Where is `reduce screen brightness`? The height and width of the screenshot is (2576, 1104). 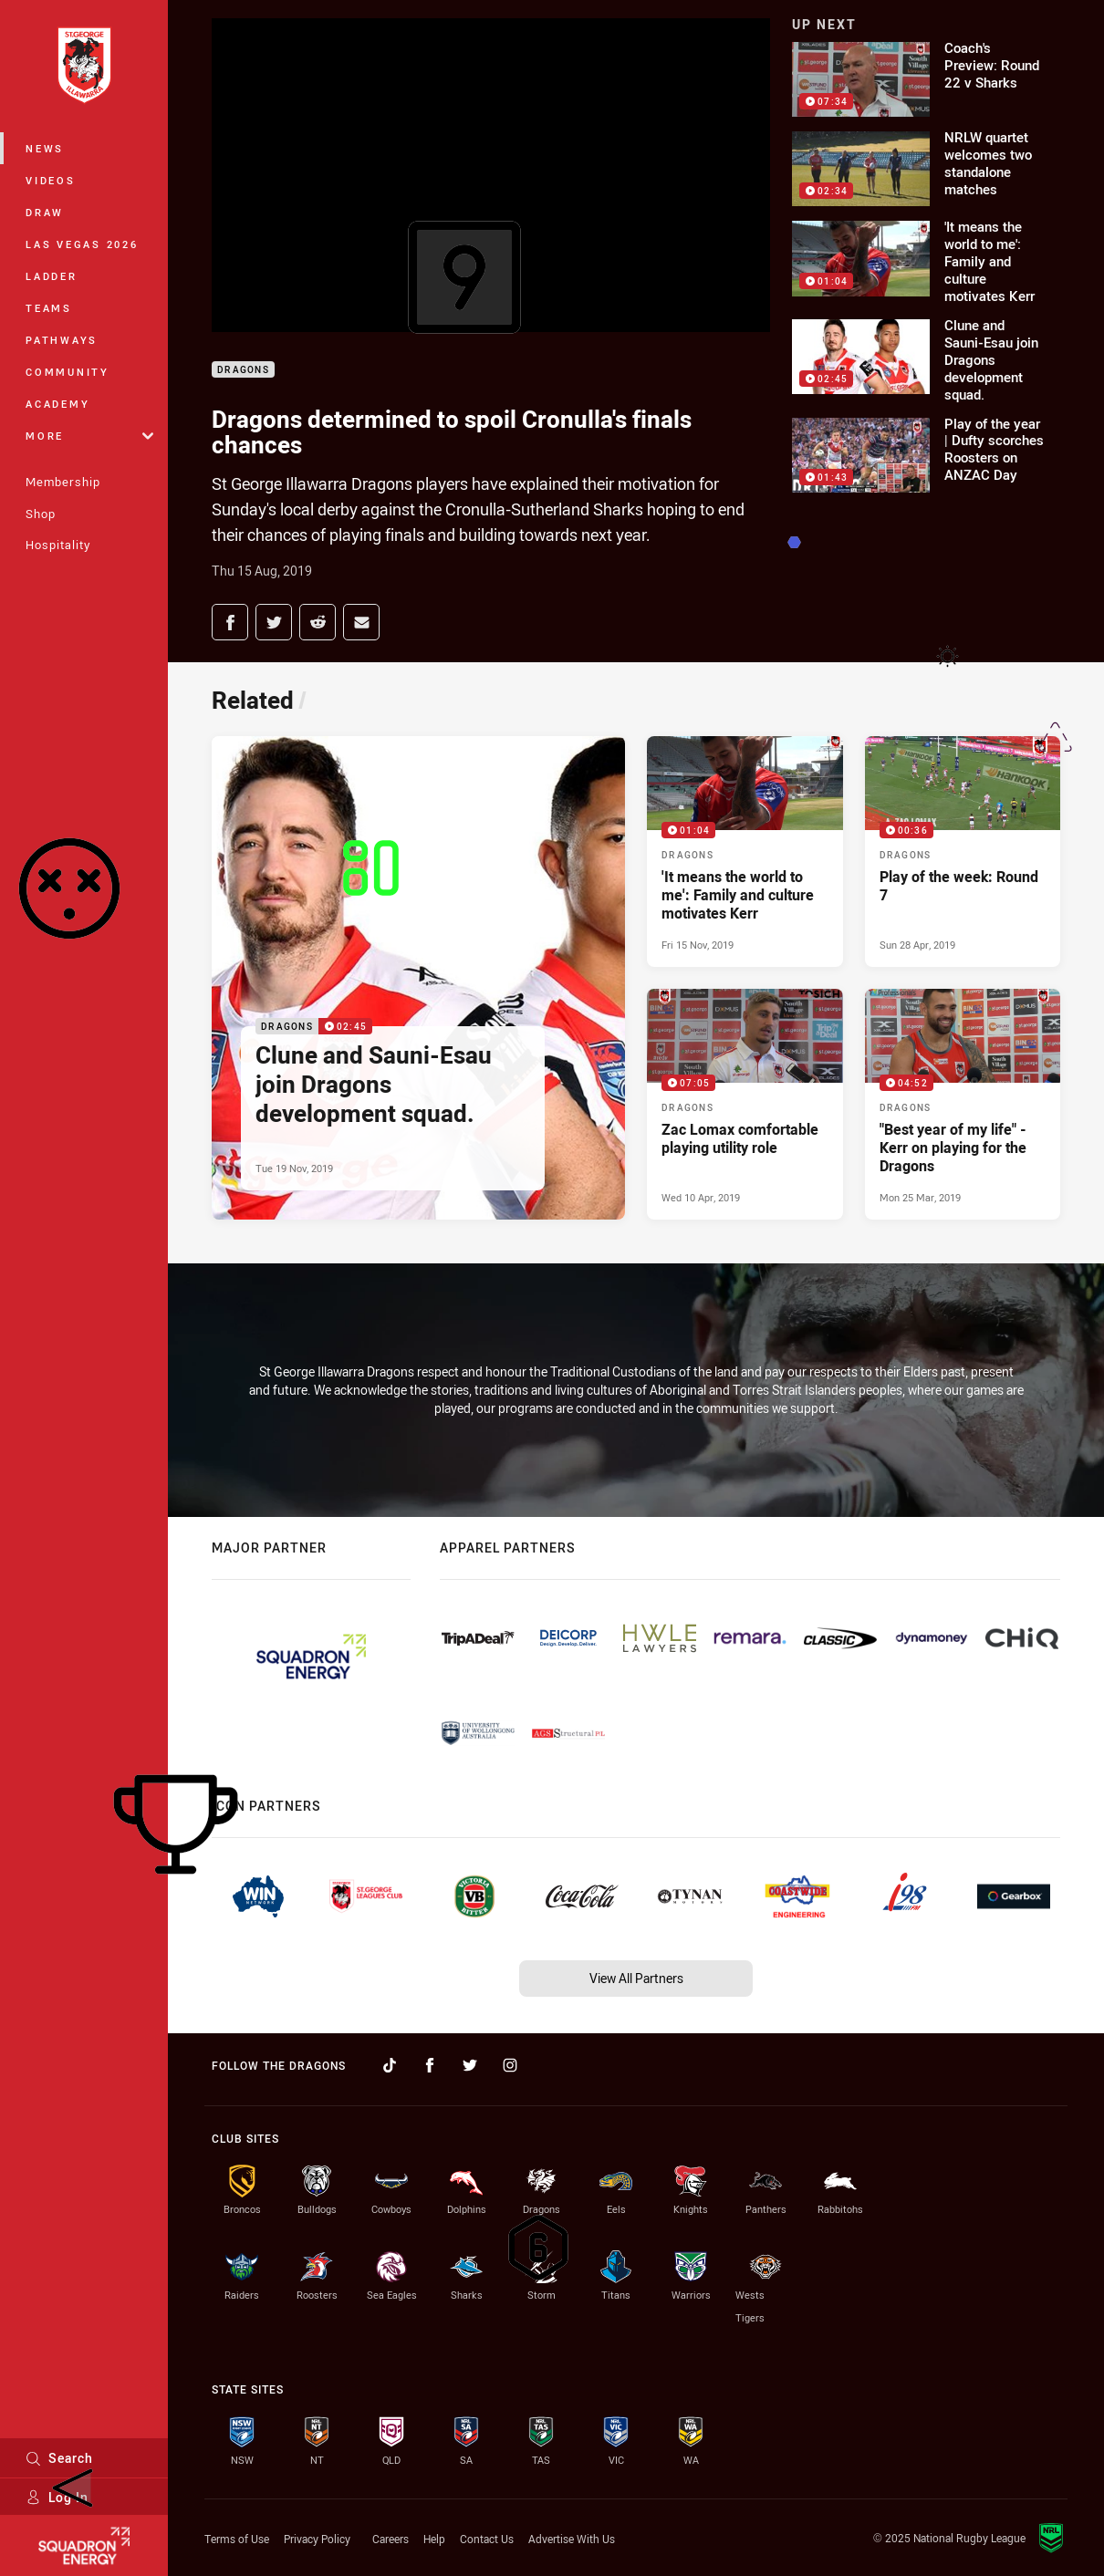 reduce screen brightness is located at coordinates (947, 656).